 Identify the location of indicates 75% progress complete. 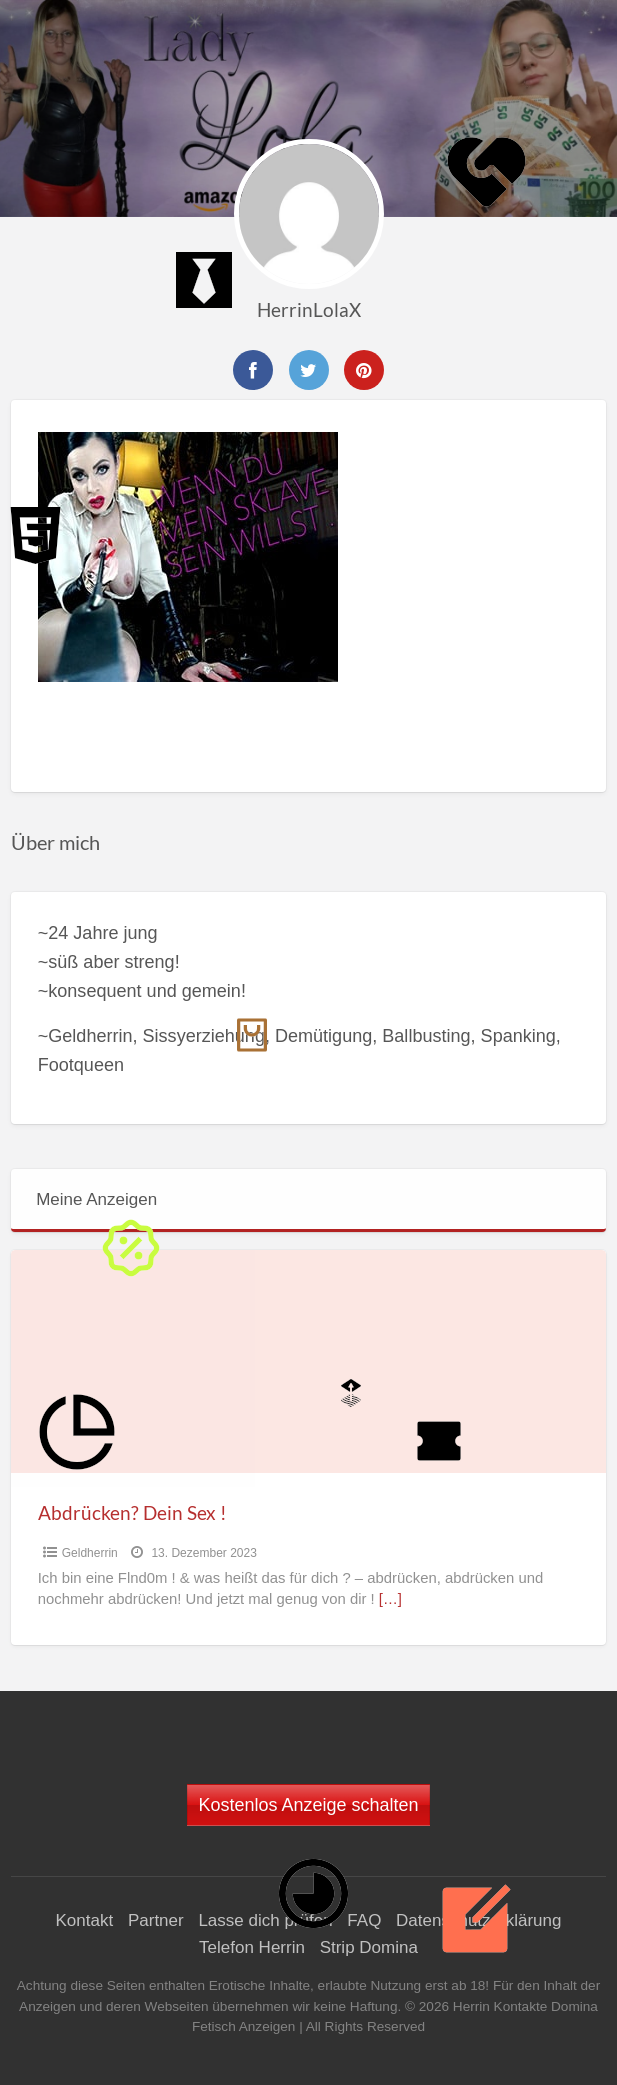
(313, 1893).